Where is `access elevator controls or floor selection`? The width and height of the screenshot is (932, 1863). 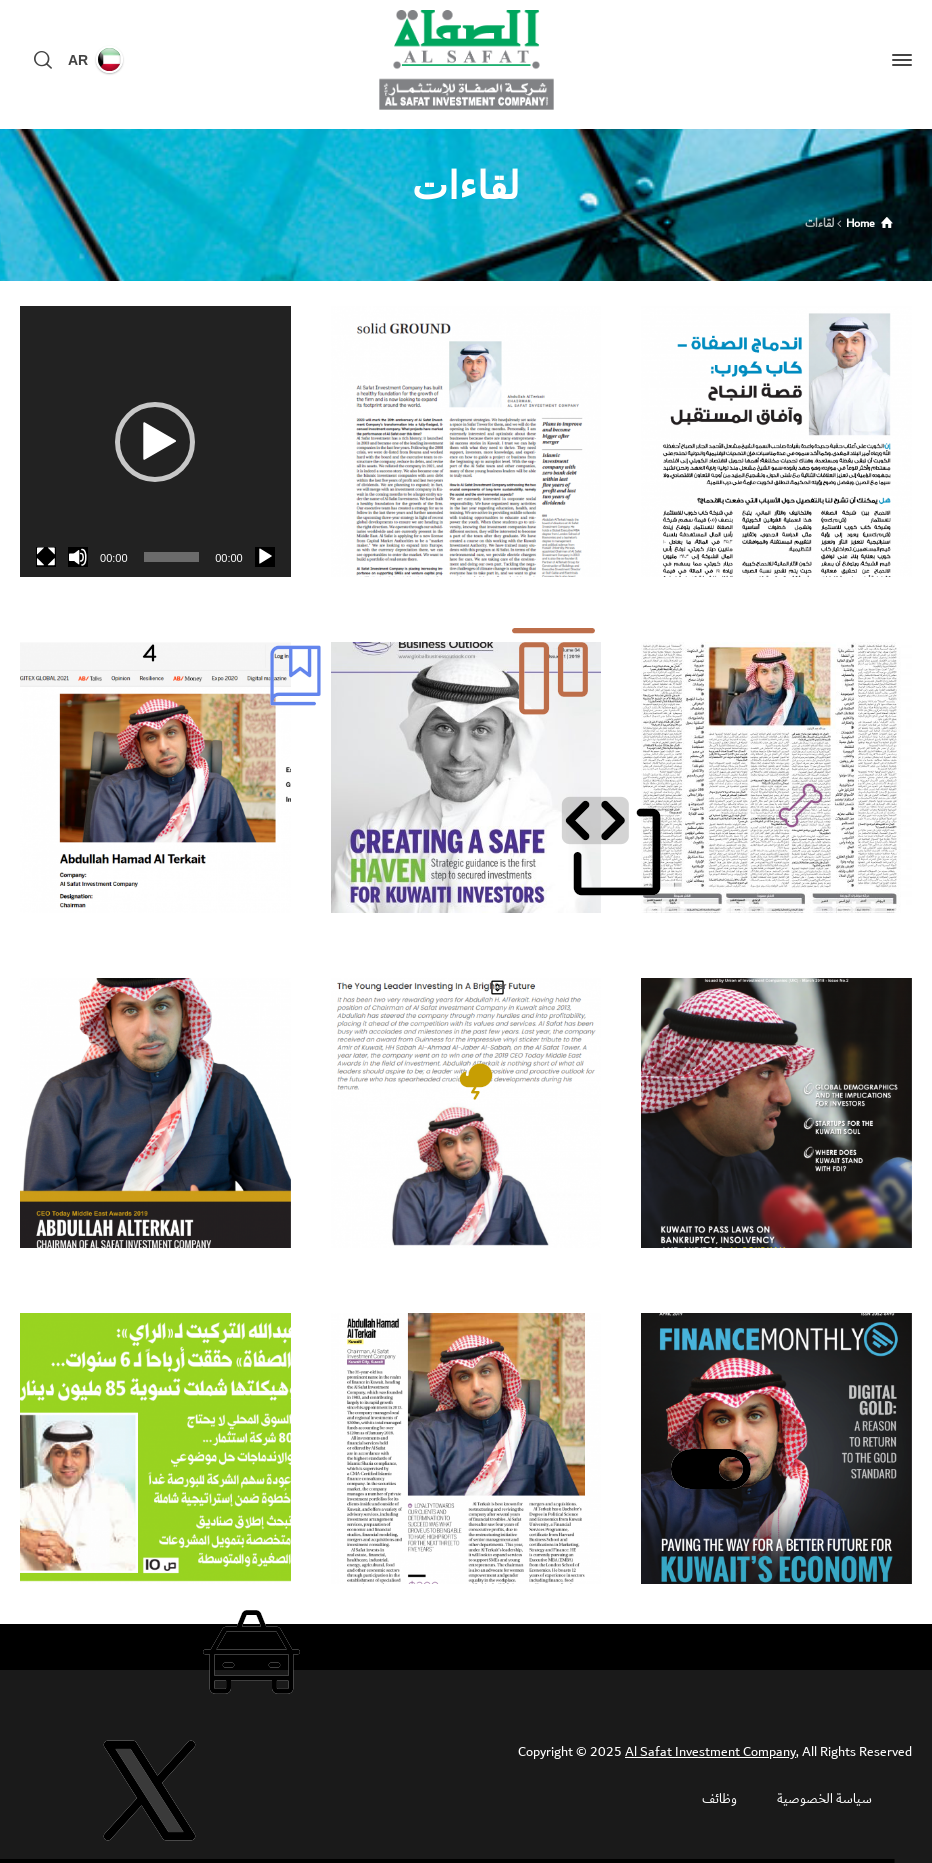
access elevator controls or floor selection is located at coordinates (497, 987).